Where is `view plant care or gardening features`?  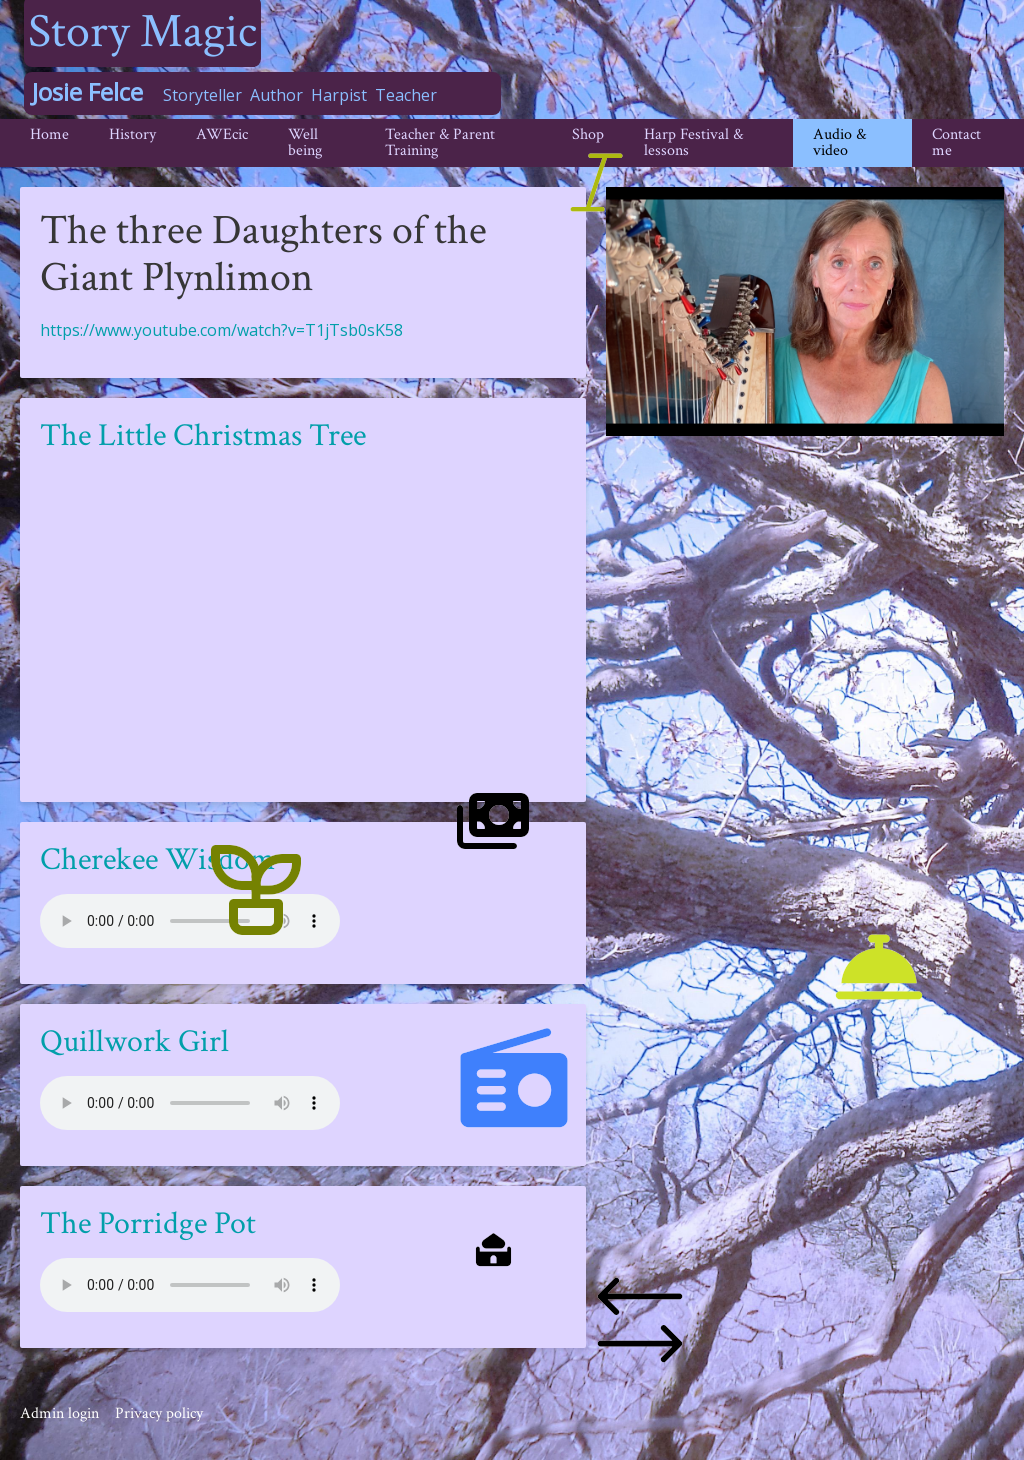
view plant care or gardening features is located at coordinates (256, 890).